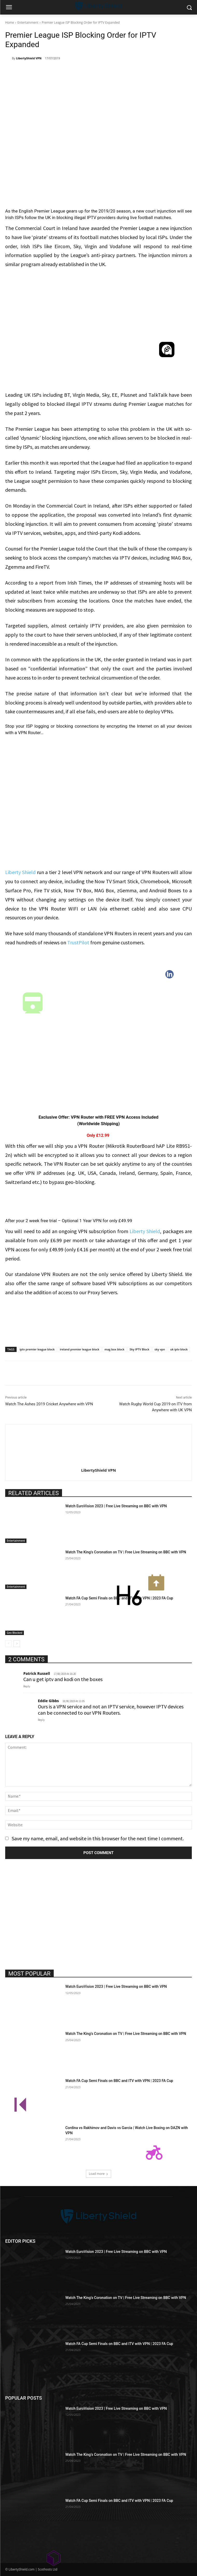 The width and height of the screenshot is (197, 2576). What do you see at coordinates (33, 1002) in the screenshot?
I see `view train schedules or routes` at bounding box center [33, 1002].